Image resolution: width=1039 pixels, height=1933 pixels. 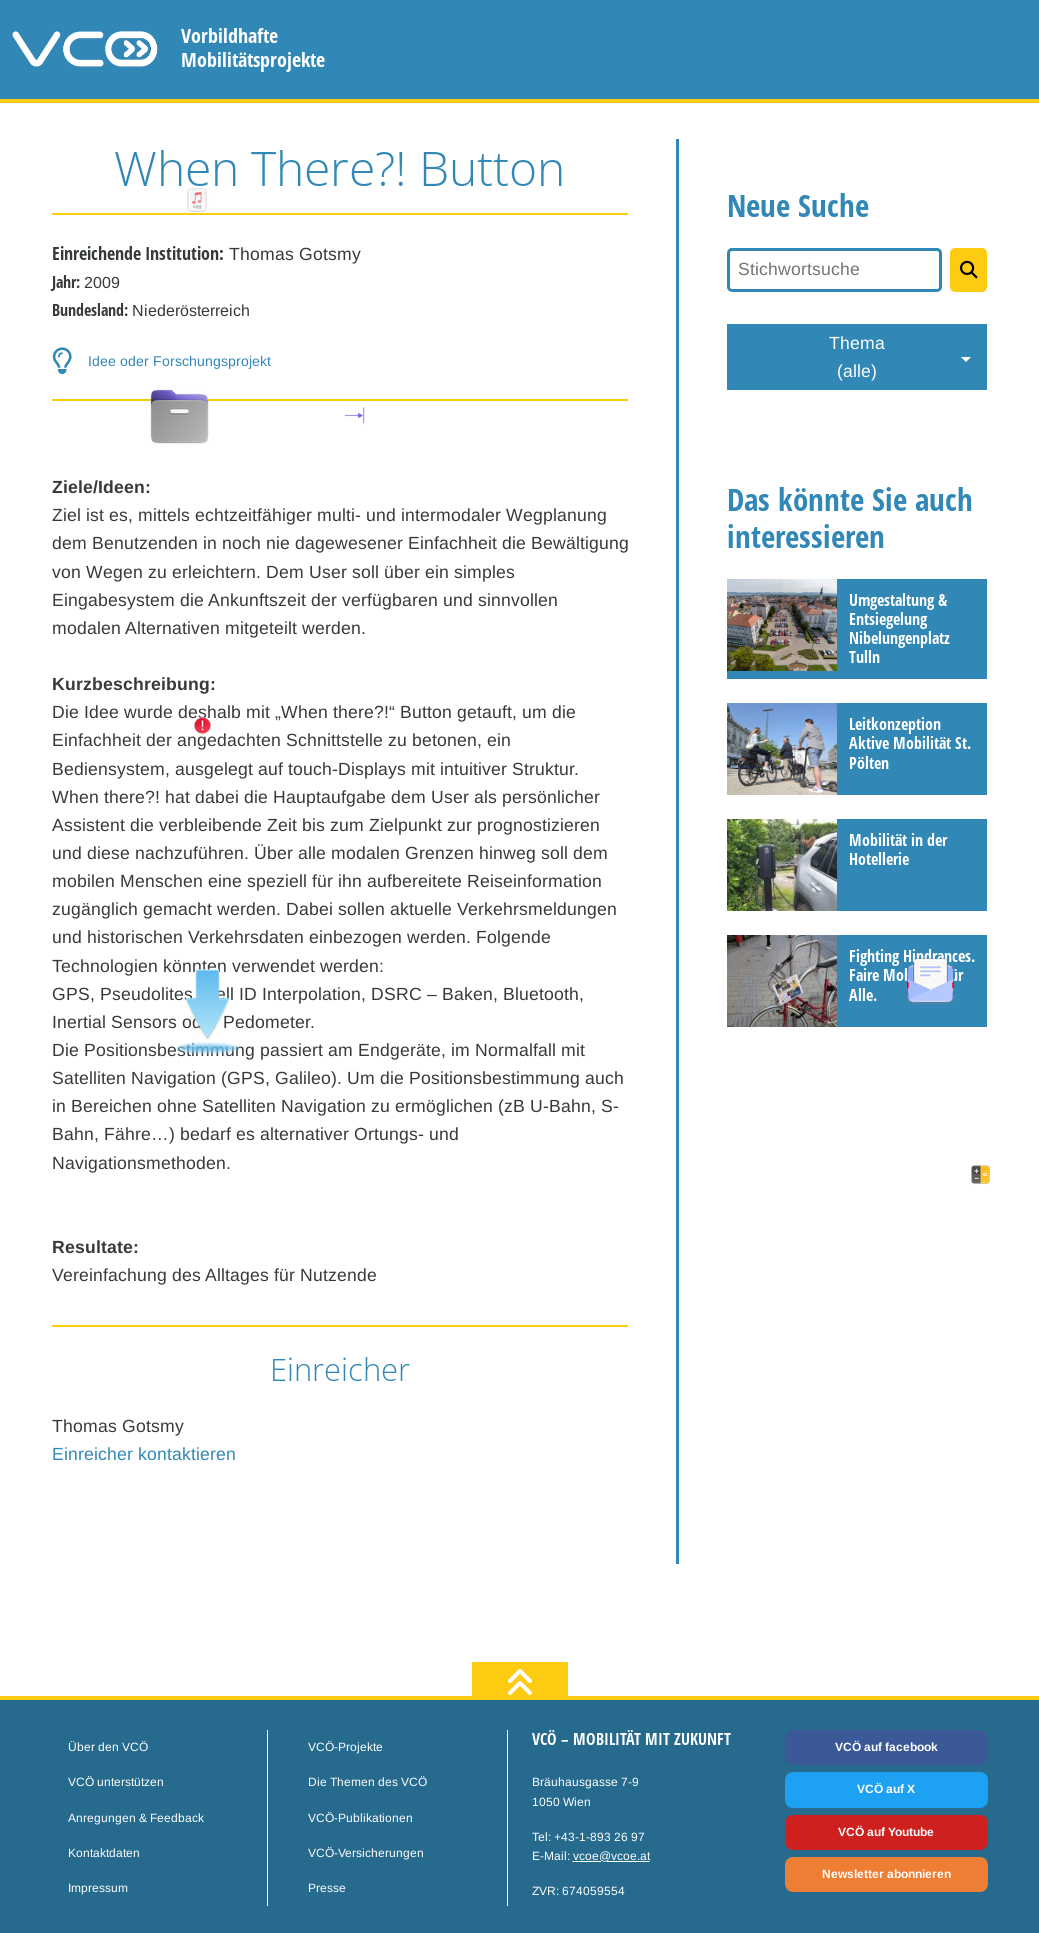 What do you see at coordinates (179, 416) in the screenshot?
I see `open the files application` at bounding box center [179, 416].